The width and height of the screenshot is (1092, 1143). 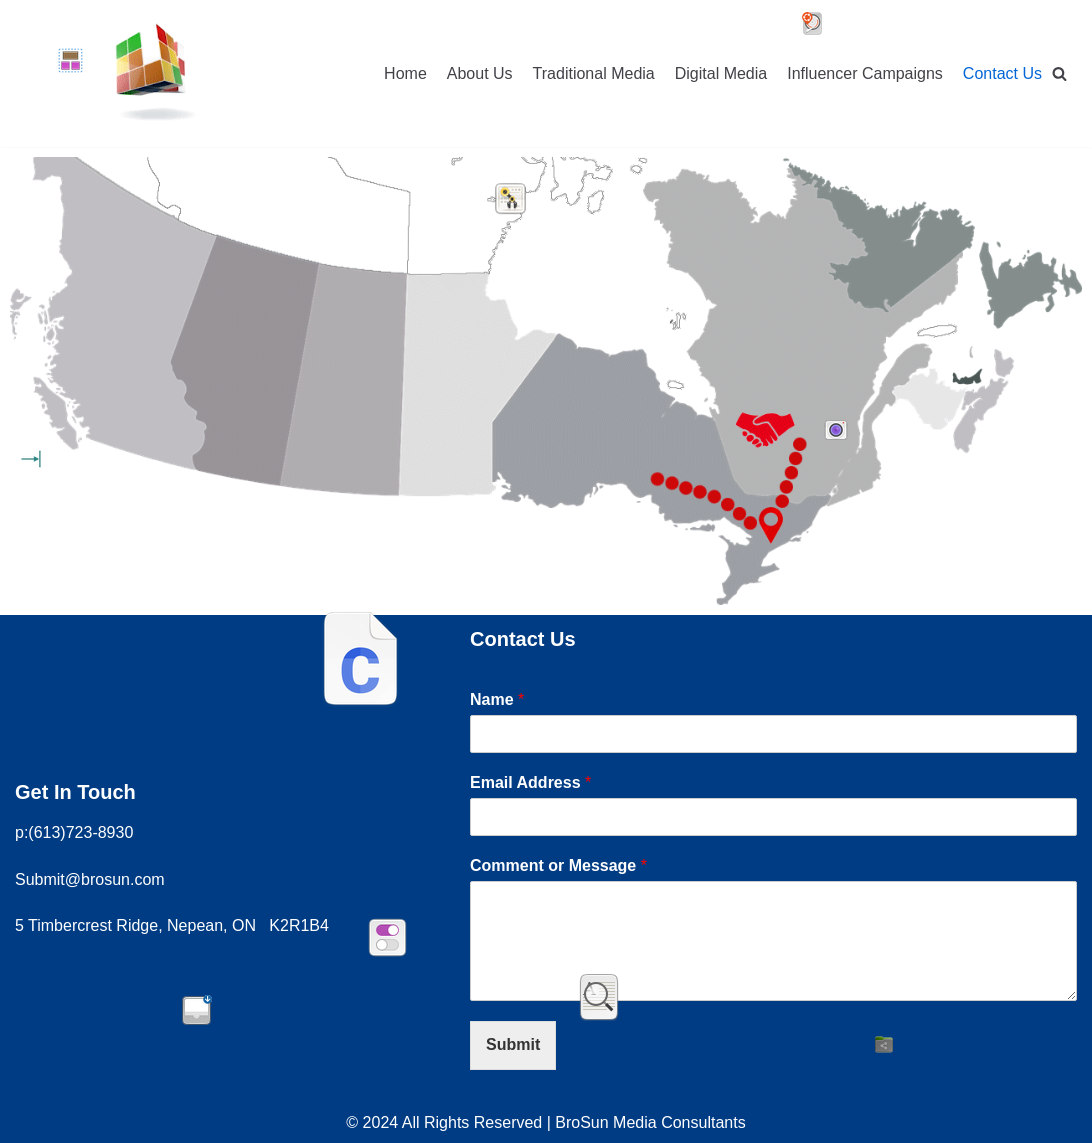 What do you see at coordinates (196, 1010) in the screenshot?
I see `move message to inbox` at bounding box center [196, 1010].